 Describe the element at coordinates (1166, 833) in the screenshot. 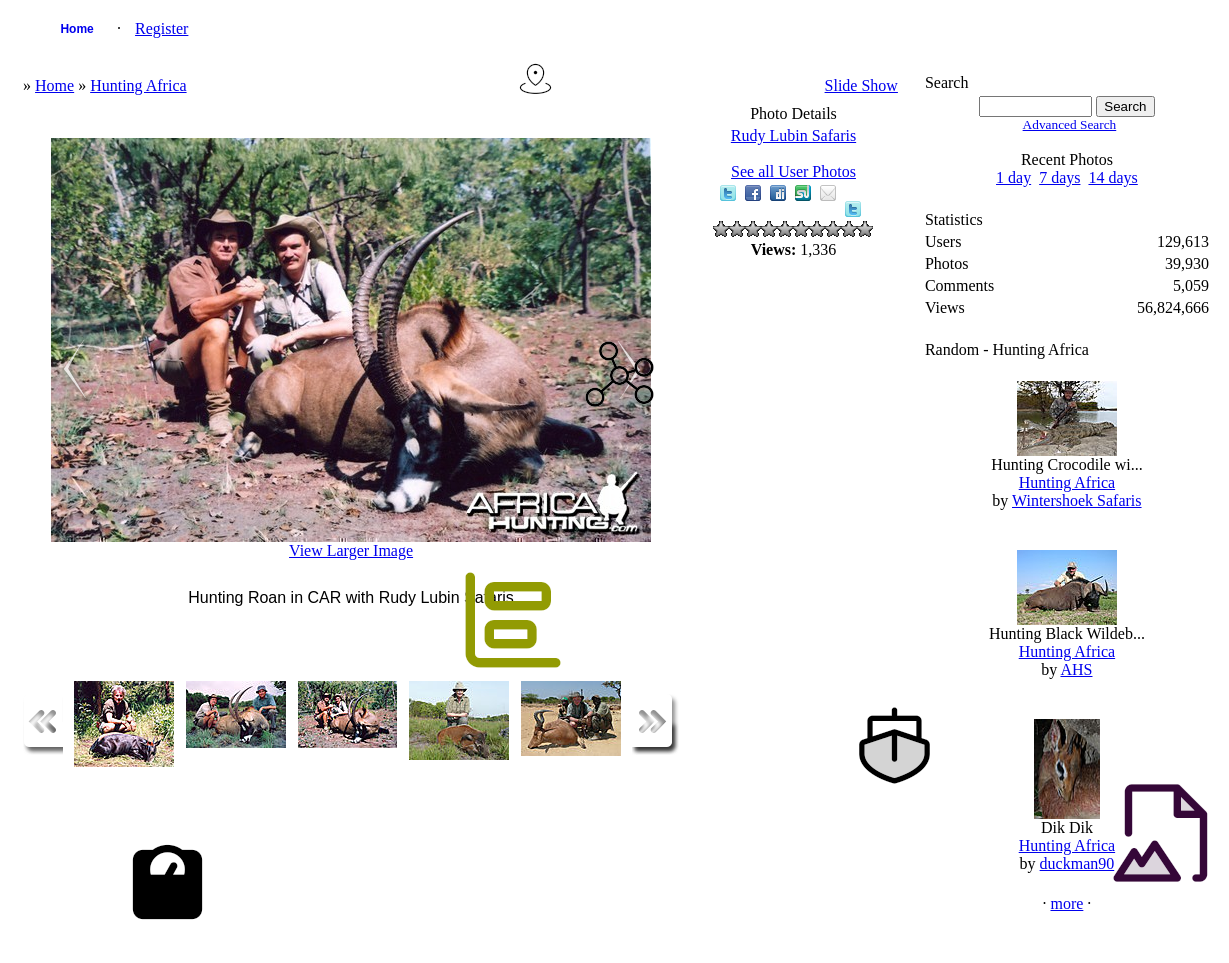

I see `view image file` at that location.